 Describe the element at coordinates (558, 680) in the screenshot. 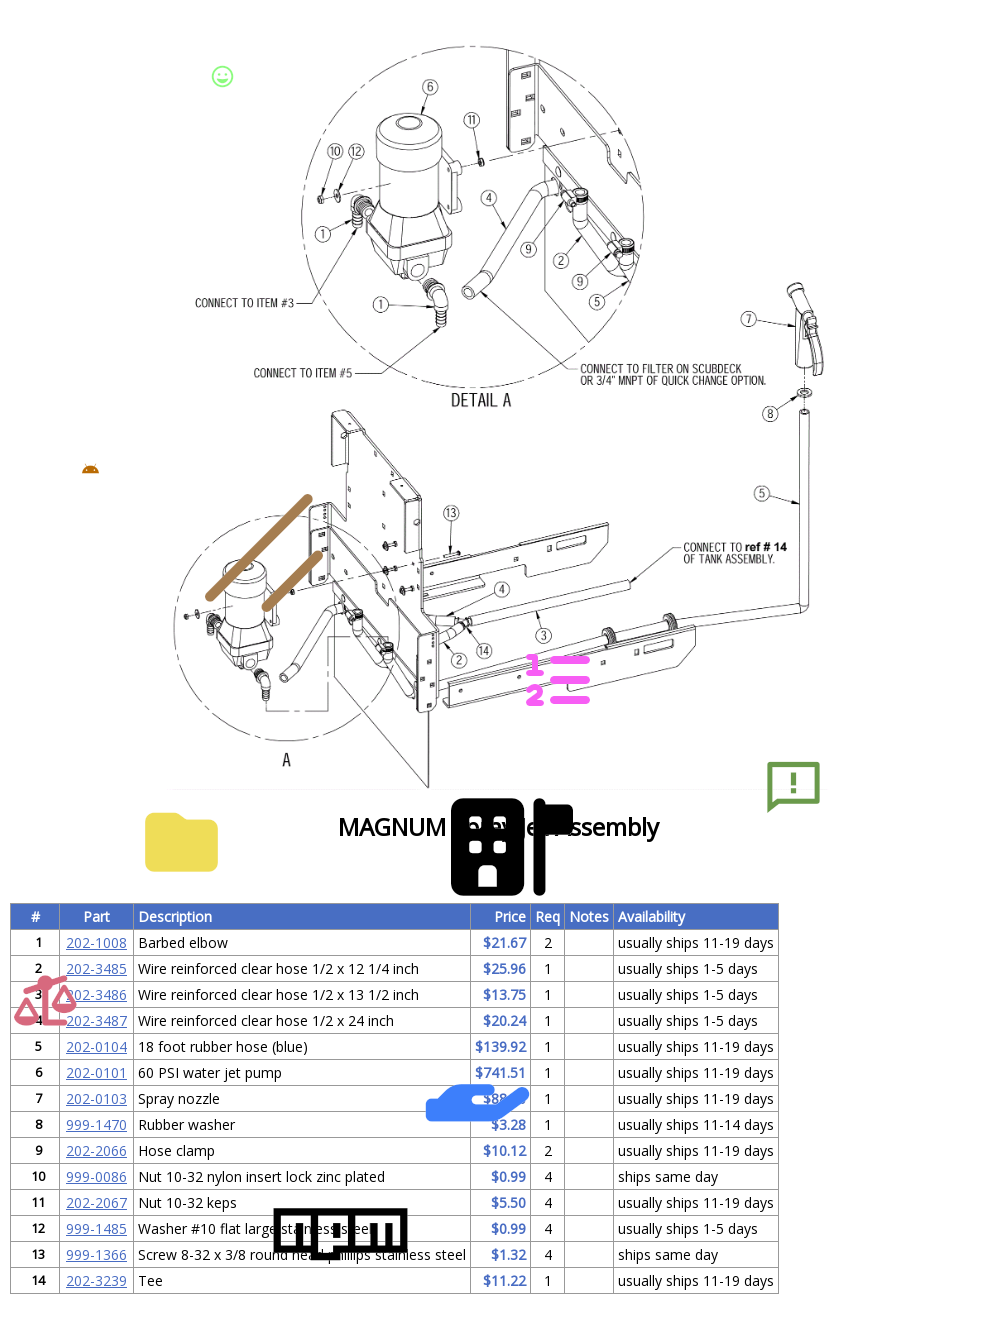

I see `create a numbered list` at that location.